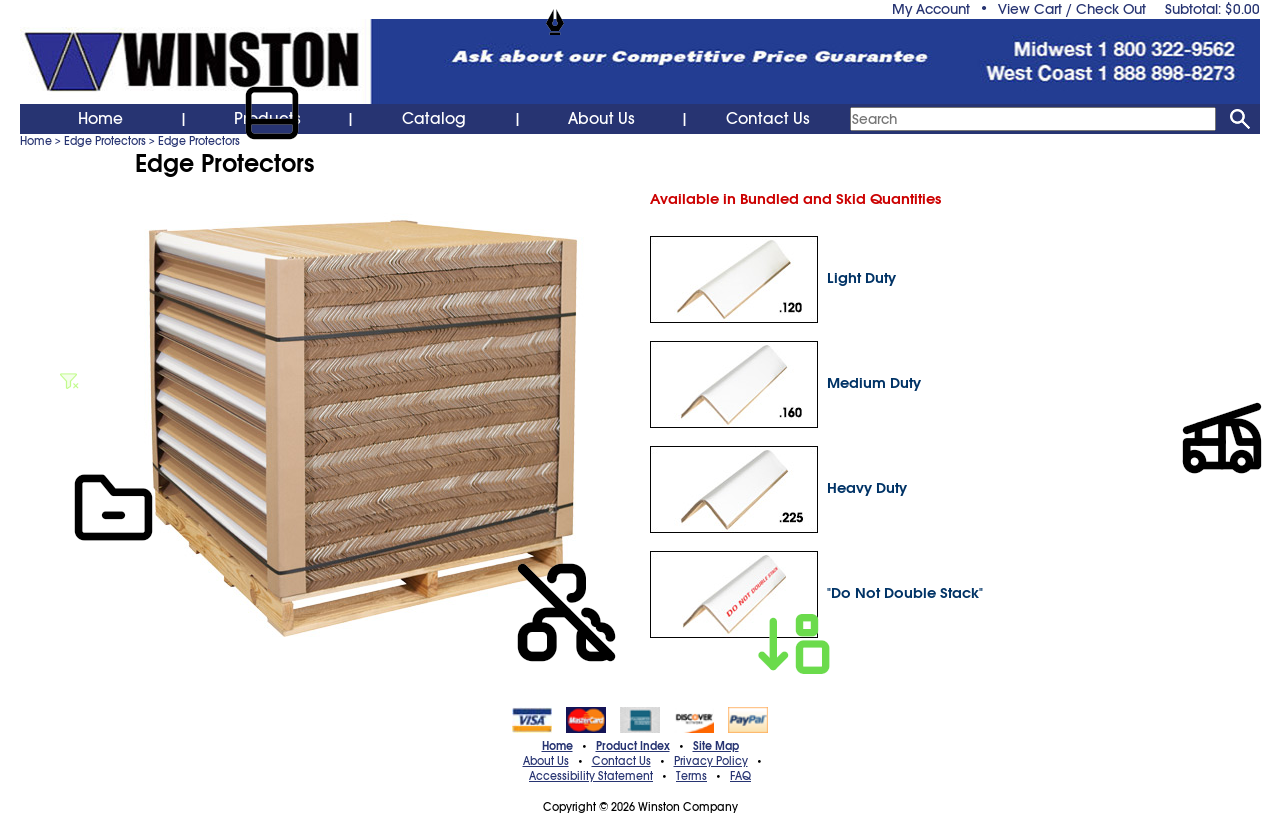 This screenshot has width=1280, height=818. Describe the element at coordinates (566, 612) in the screenshot. I see `disable site structure view` at that location.